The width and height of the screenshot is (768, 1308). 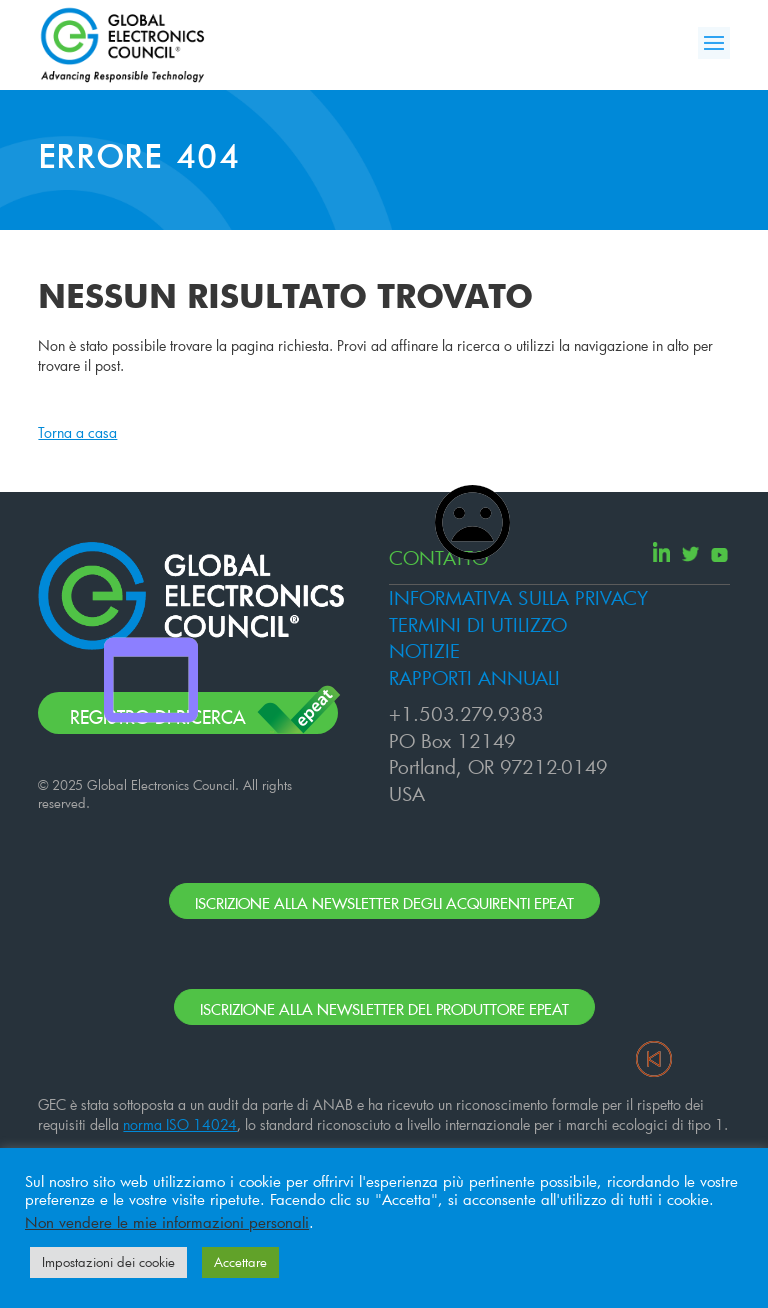 What do you see at coordinates (654, 1059) in the screenshot?
I see `skip to previous track` at bounding box center [654, 1059].